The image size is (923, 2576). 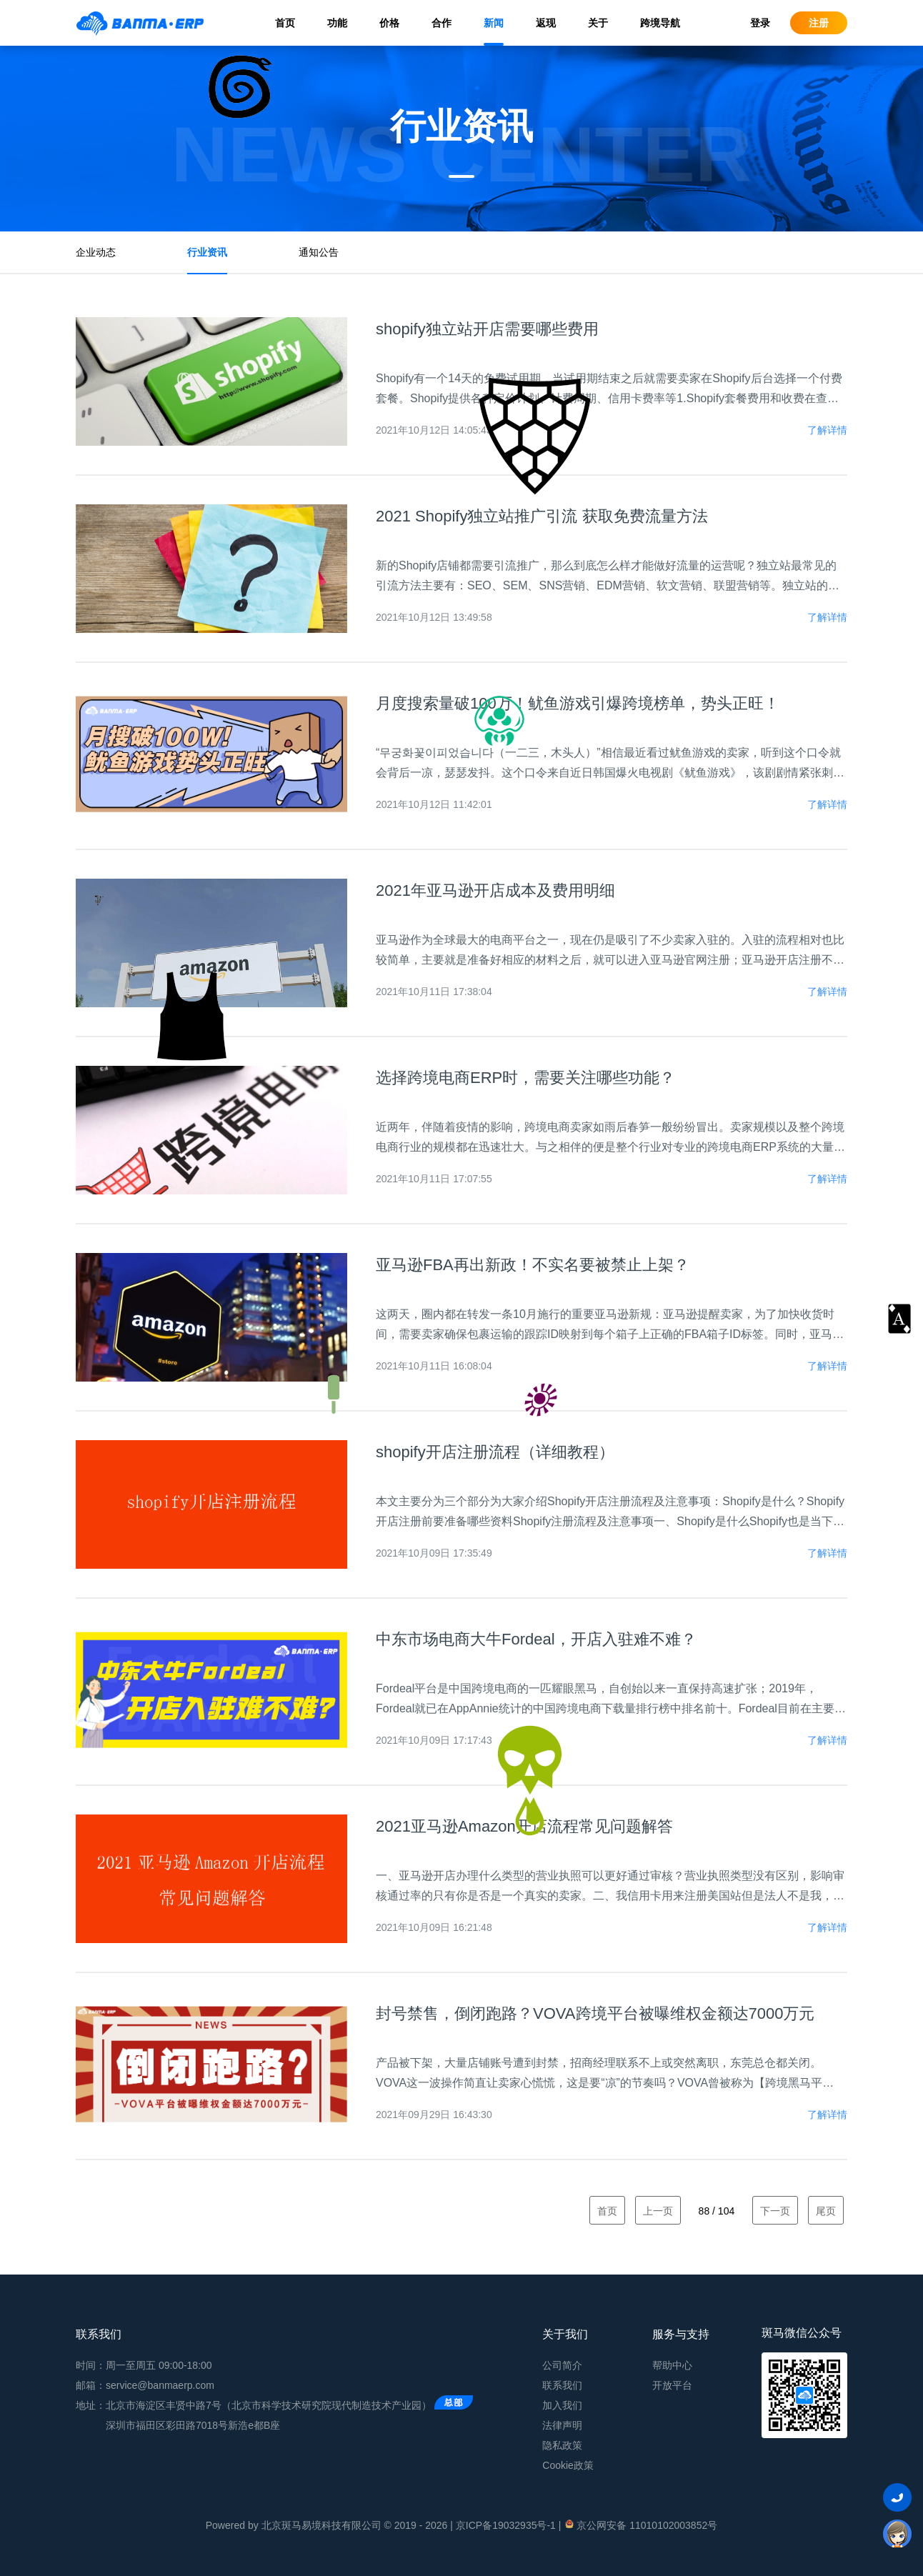 I want to click on browse sleeveless tops in clothing store, so click(x=191, y=1016).